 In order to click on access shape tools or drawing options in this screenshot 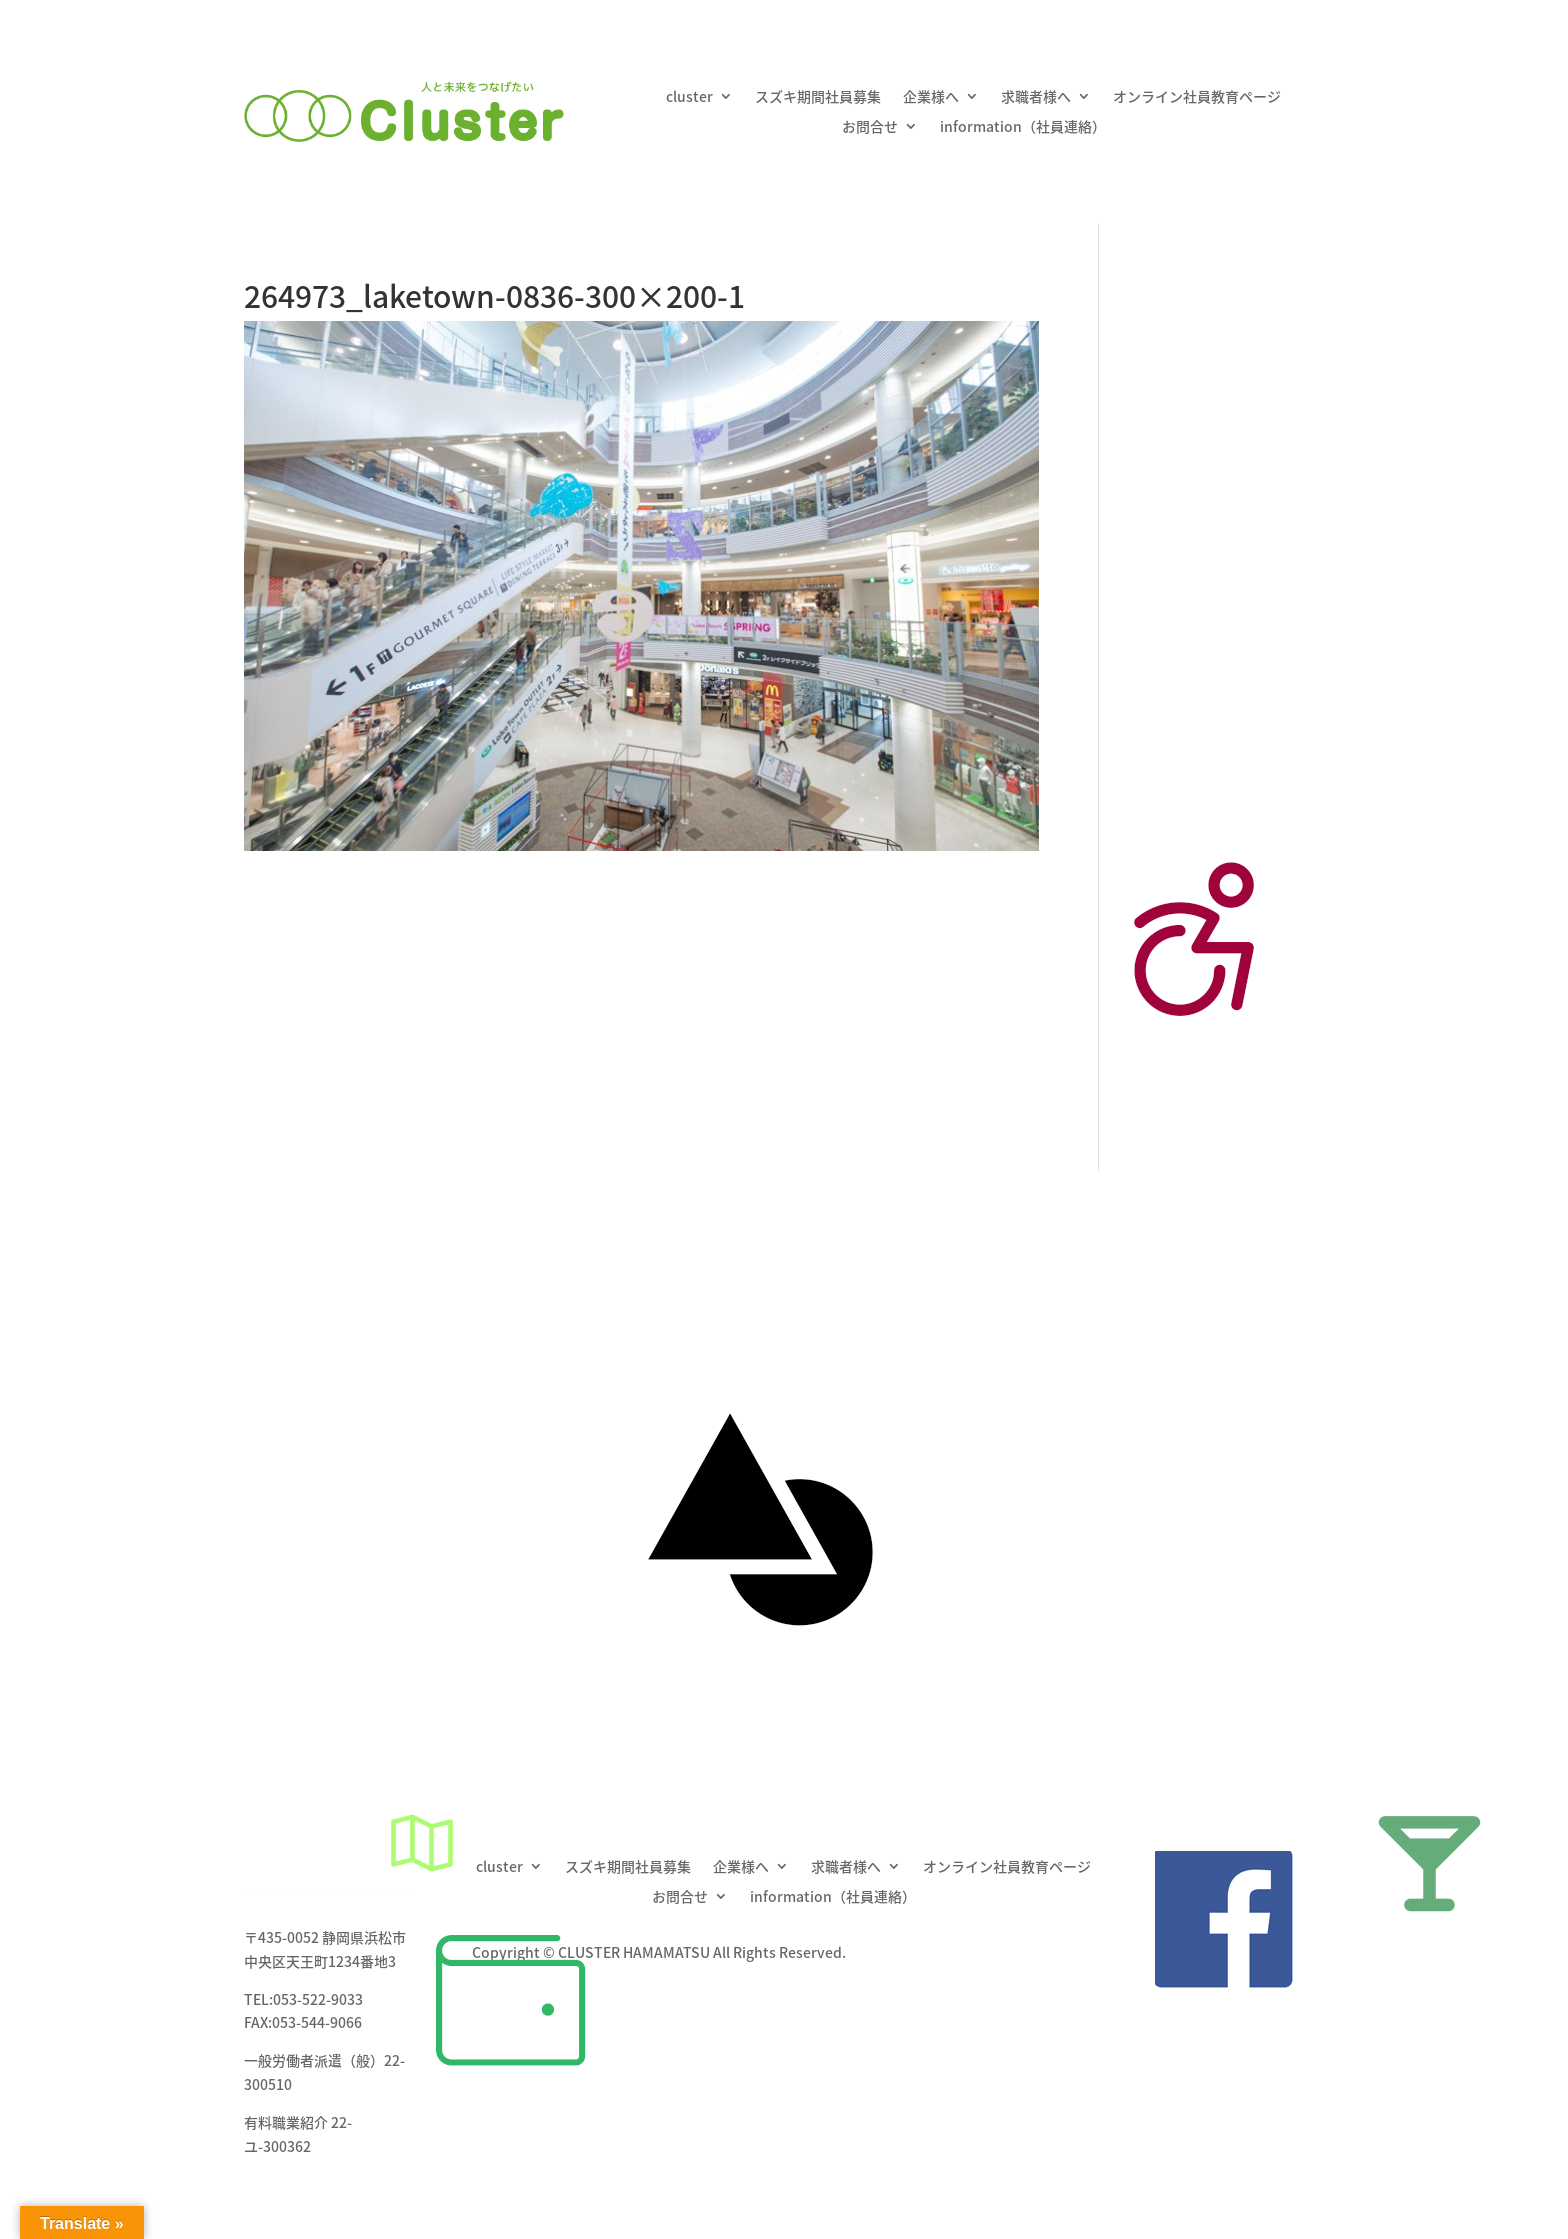, I will do `click(763, 1523)`.